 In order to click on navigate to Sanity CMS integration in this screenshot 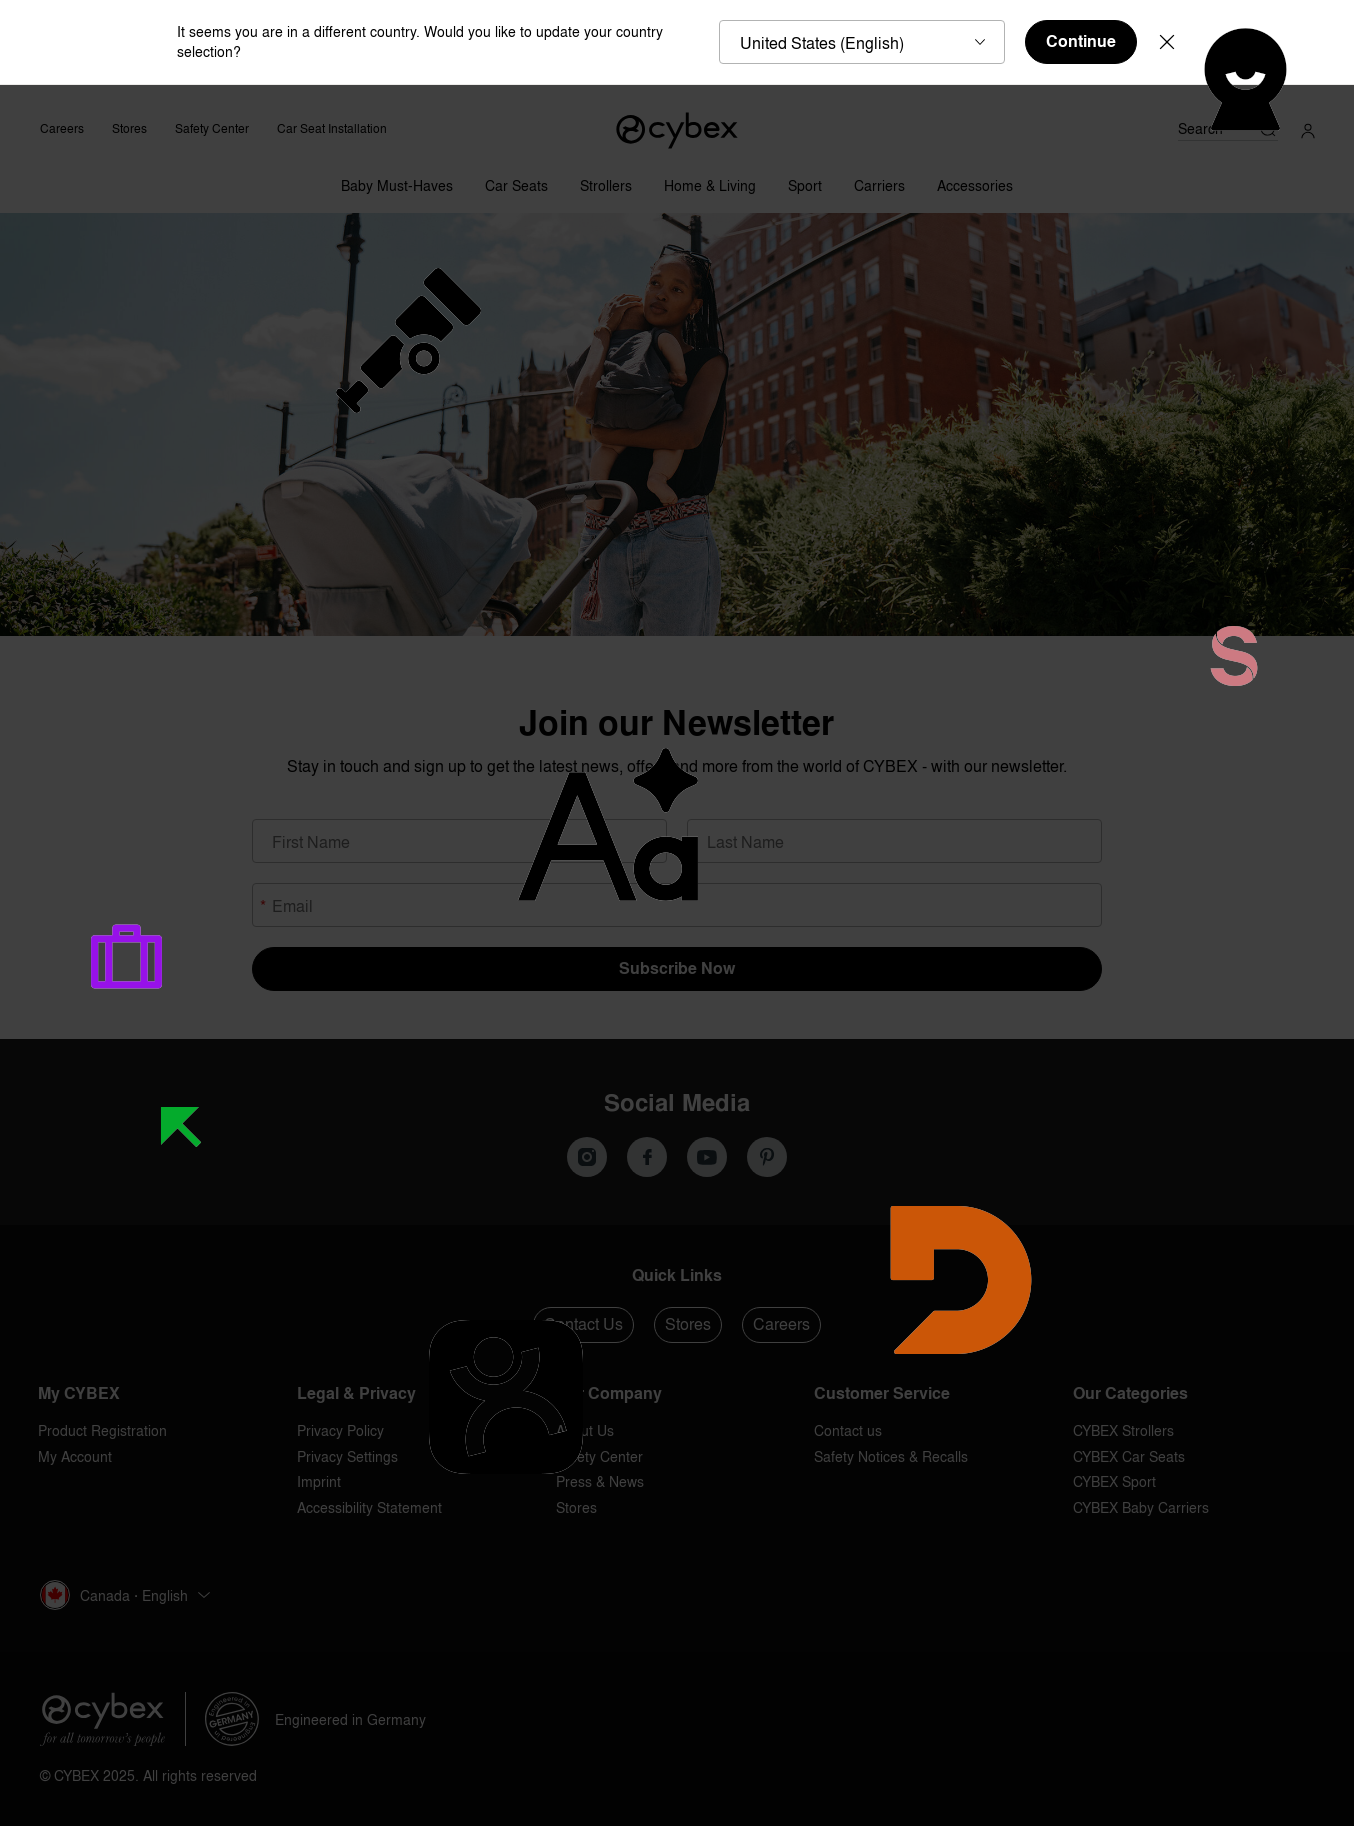, I will do `click(1234, 656)`.